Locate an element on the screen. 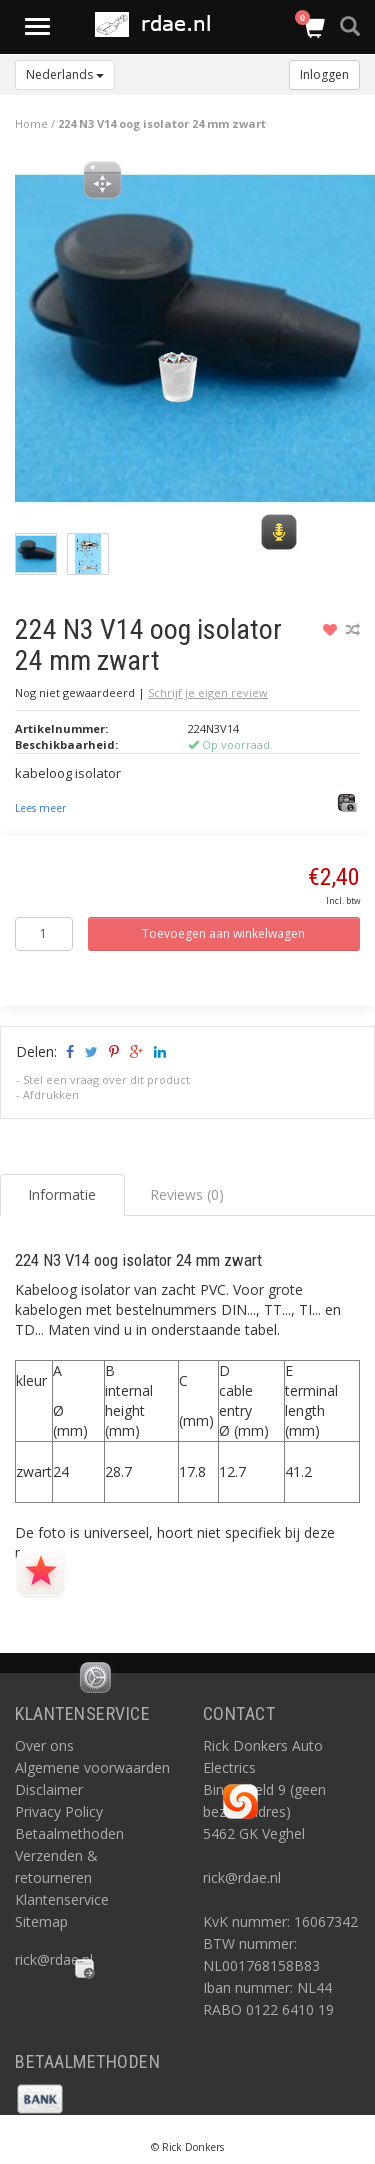  run or execute the current application is located at coordinates (84, 1968).